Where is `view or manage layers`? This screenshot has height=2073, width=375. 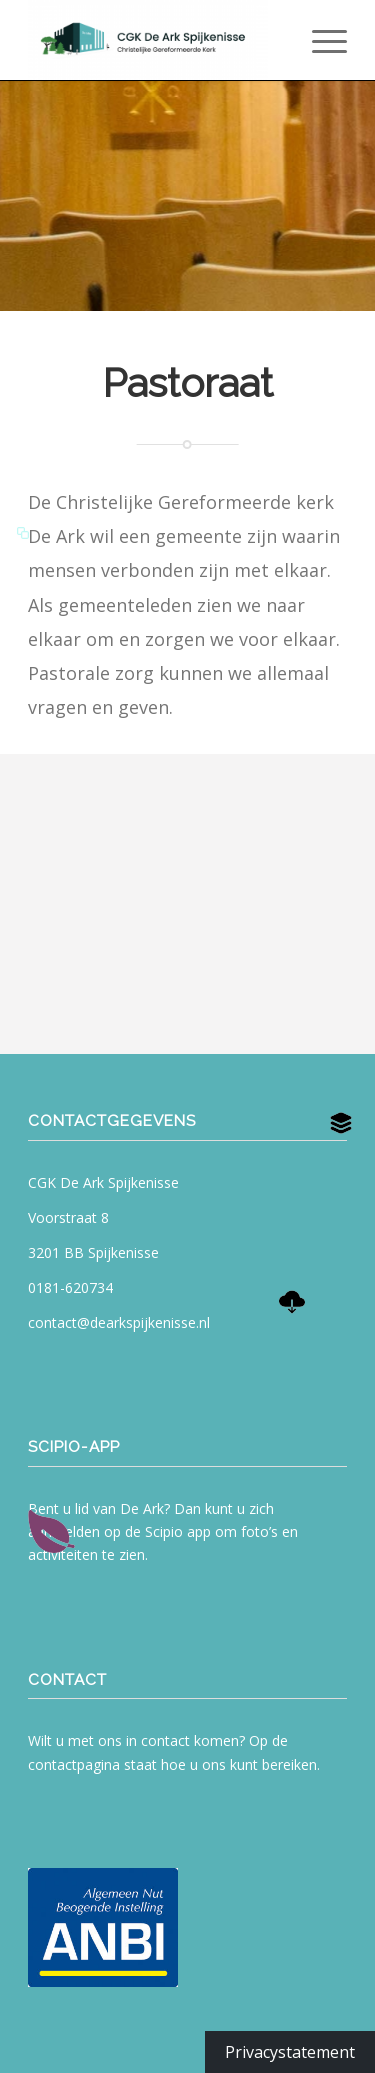 view or manage layers is located at coordinates (341, 1123).